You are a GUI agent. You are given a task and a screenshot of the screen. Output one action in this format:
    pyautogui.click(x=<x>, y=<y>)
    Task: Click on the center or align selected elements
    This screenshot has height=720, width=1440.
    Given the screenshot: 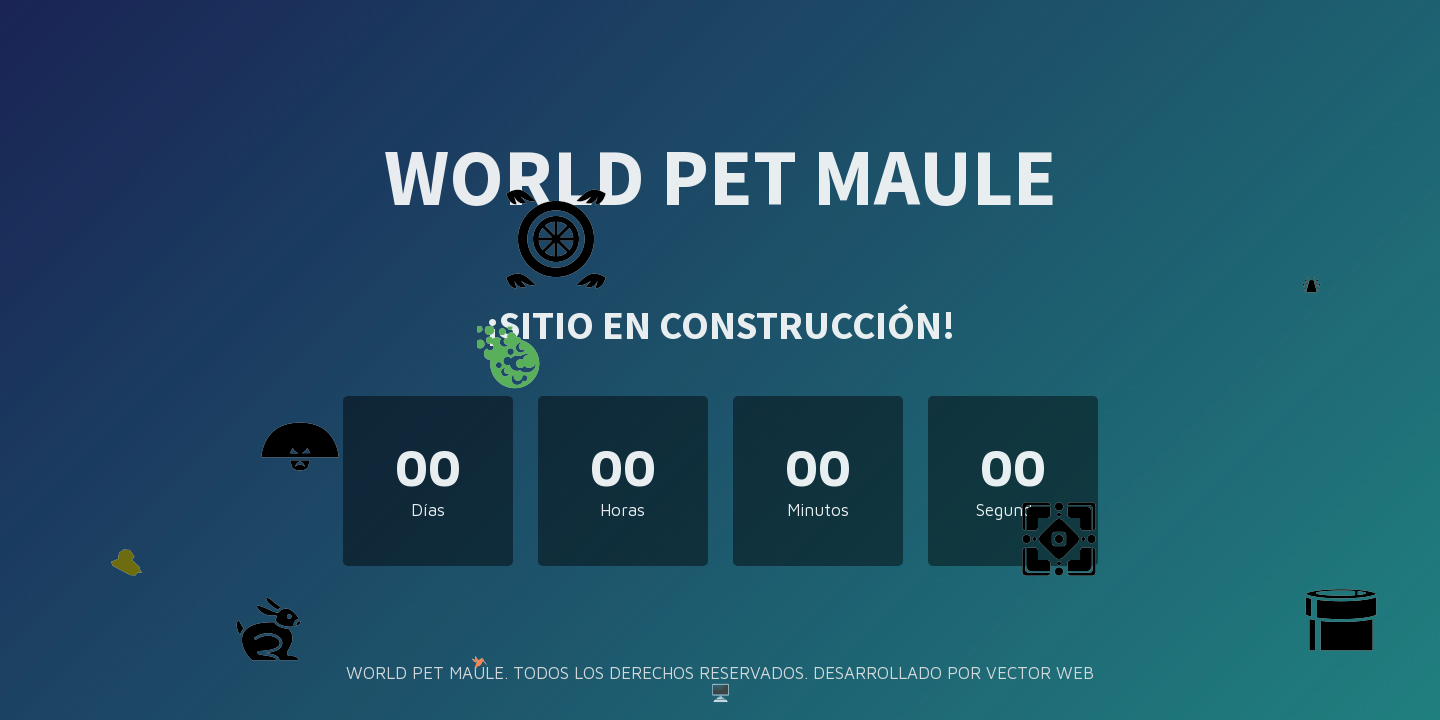 What is the action you would take?
    pyautogui.click(x=1059, y=539)
    